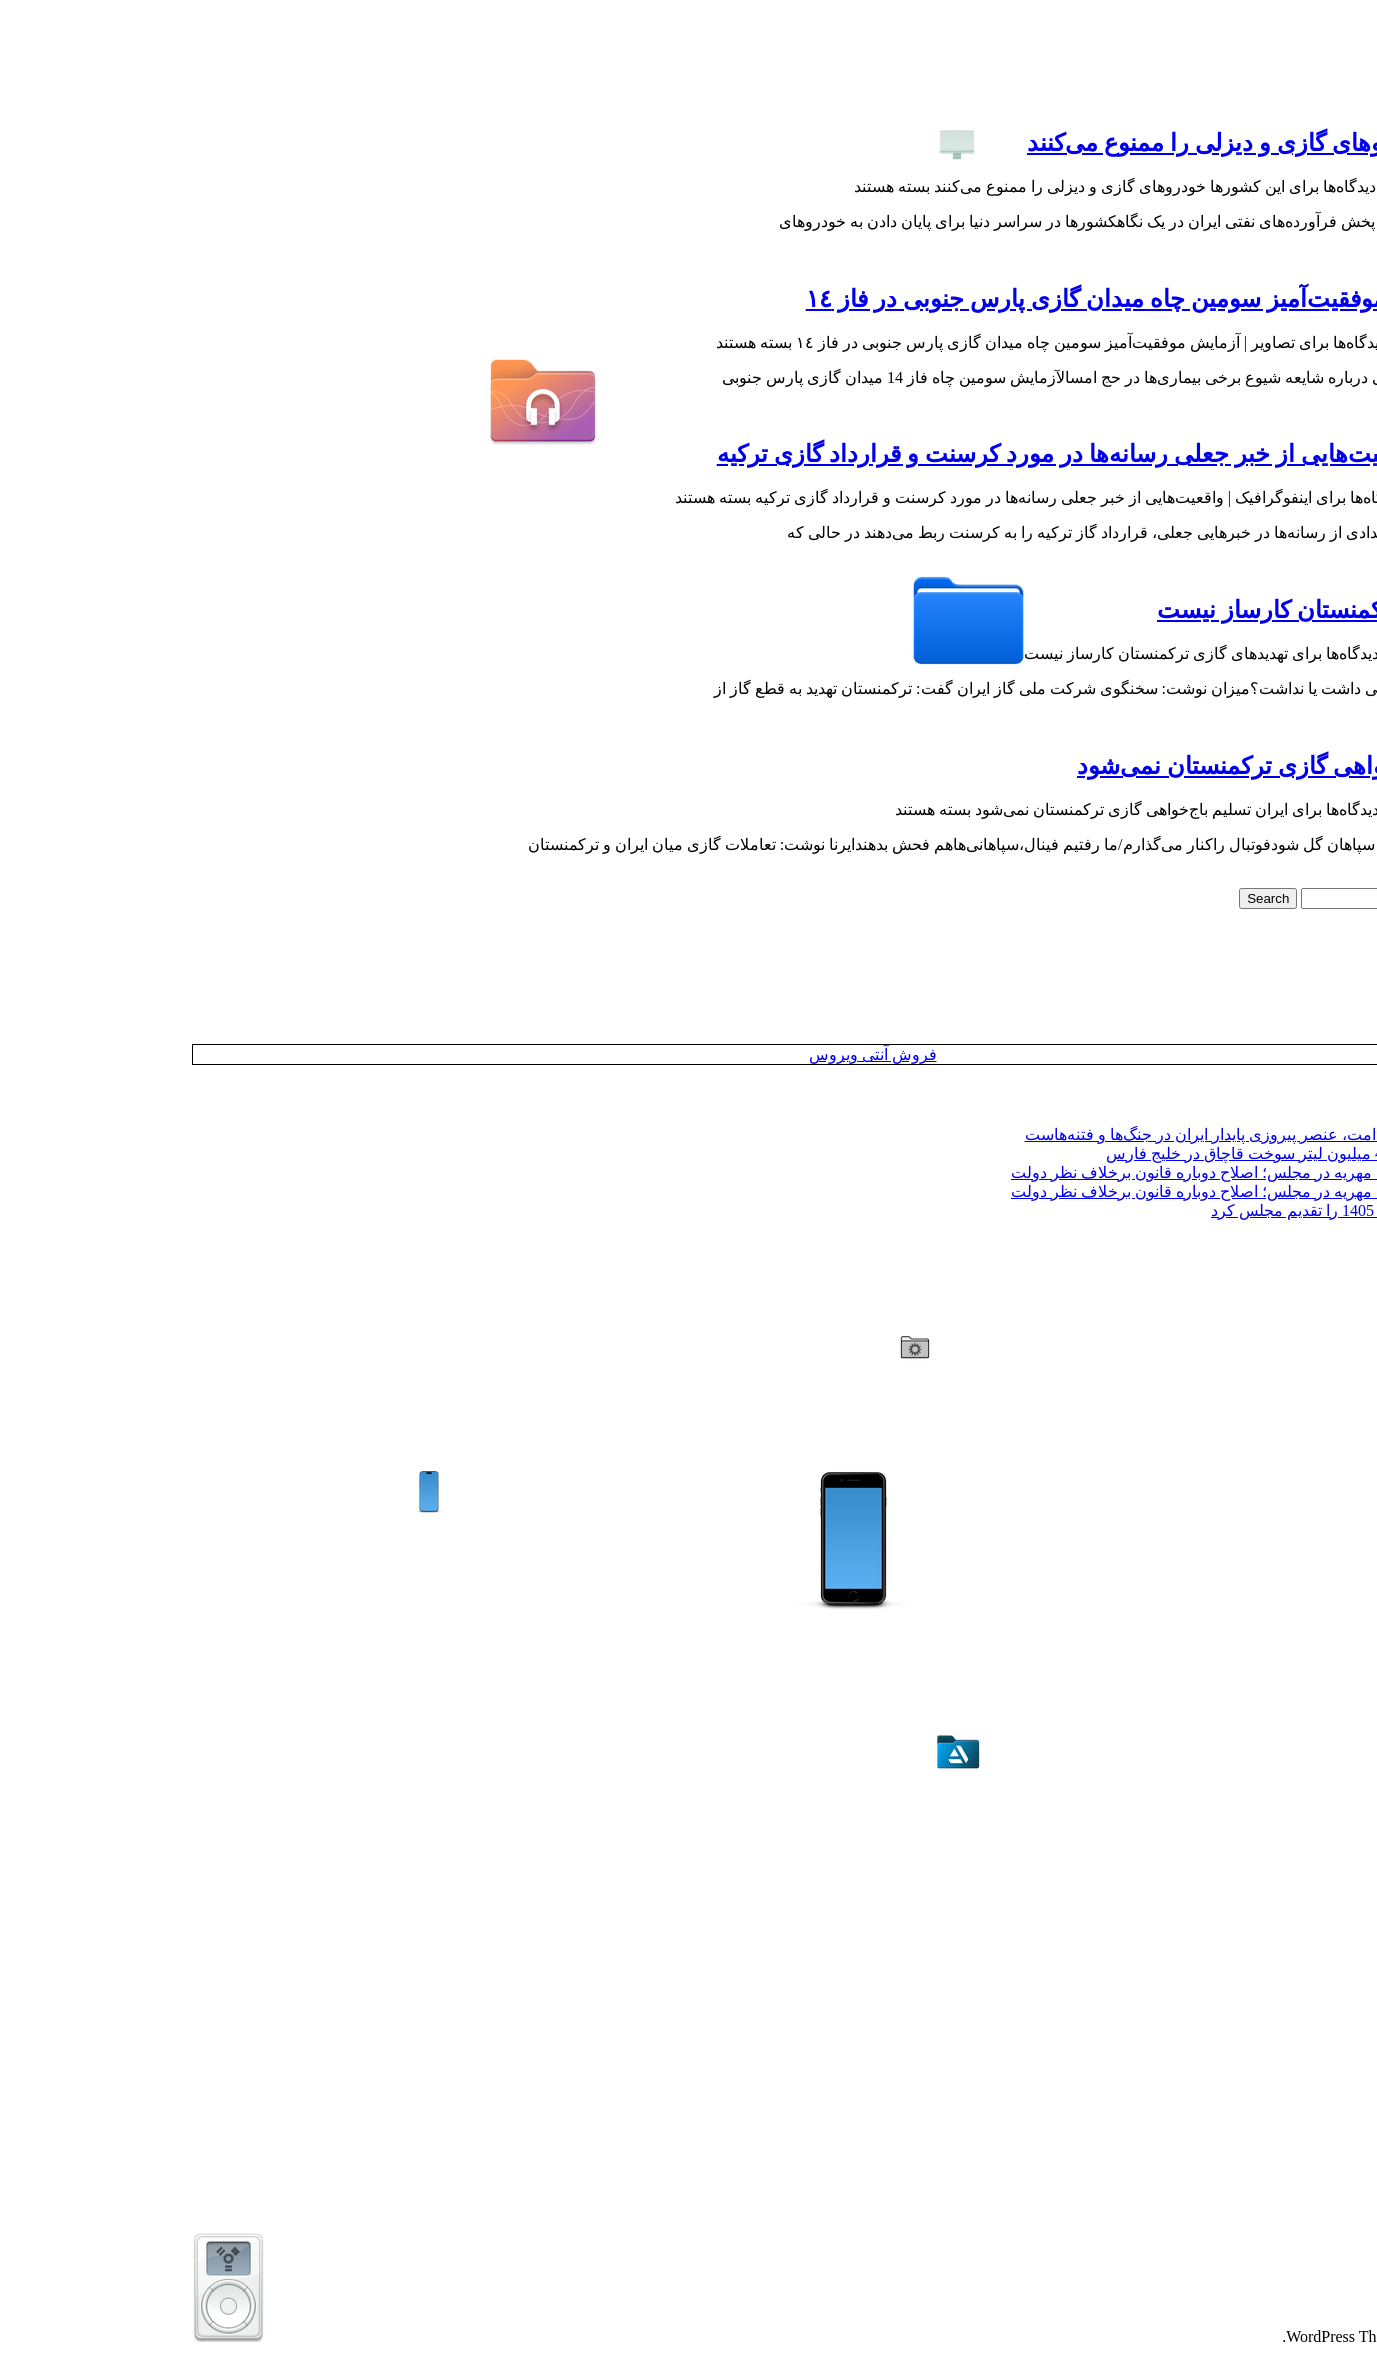 The image size is (1377, 2354). What do you see at coordinates (915, 1347) in the screenshot?
I see `access smart folder with automated mail rules` at bounding box center [915, 1347].